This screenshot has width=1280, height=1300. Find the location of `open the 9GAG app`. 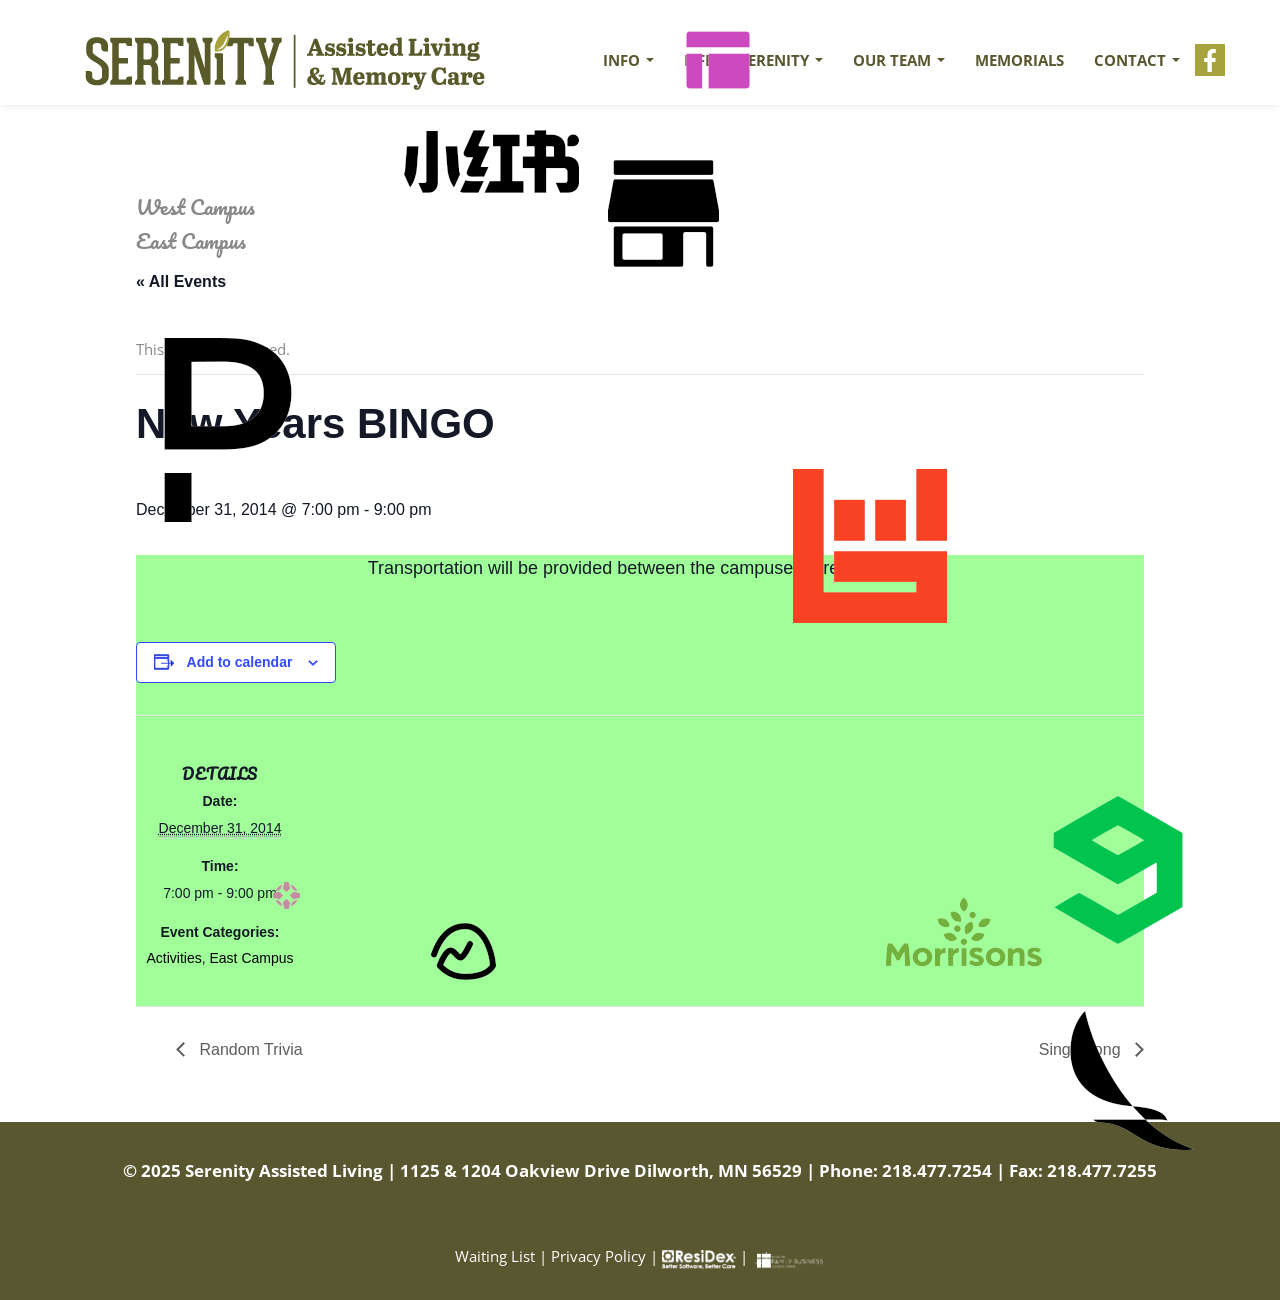

open the 9GAG app is located at coordinates (1118, 870).